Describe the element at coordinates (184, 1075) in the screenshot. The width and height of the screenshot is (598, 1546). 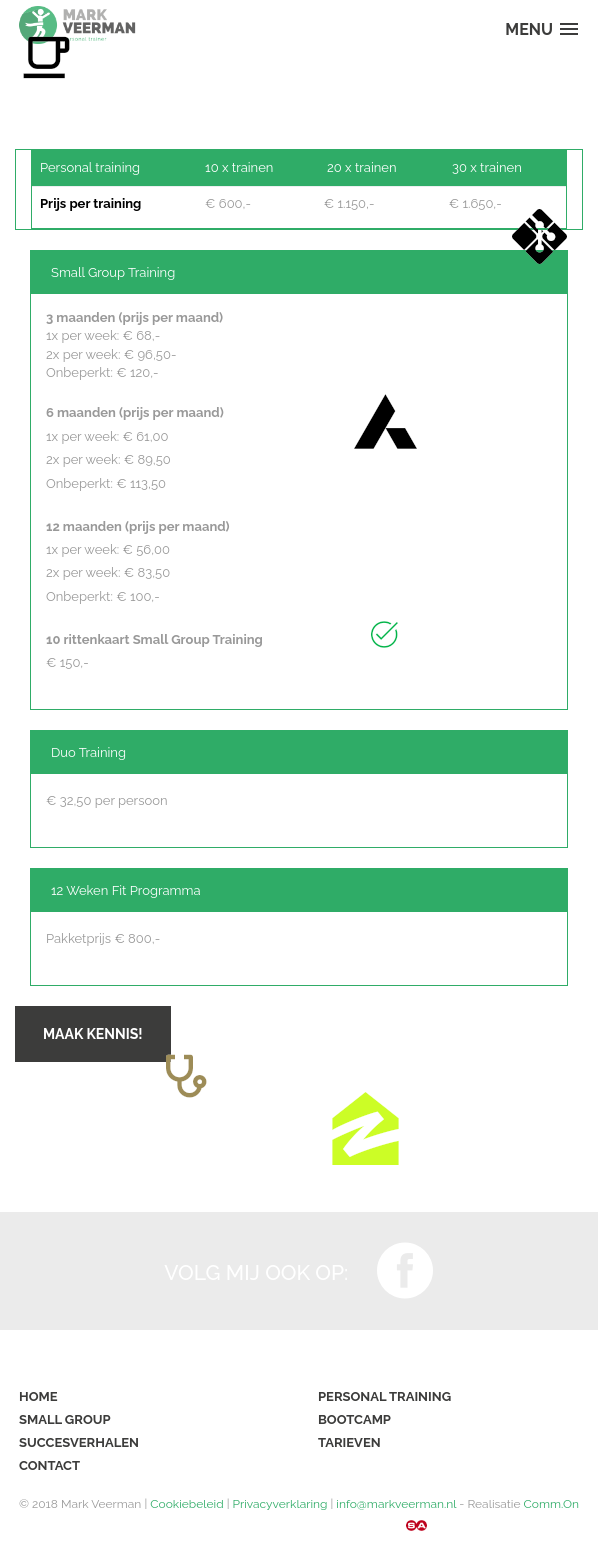
I see `access health or medical features` at that location.